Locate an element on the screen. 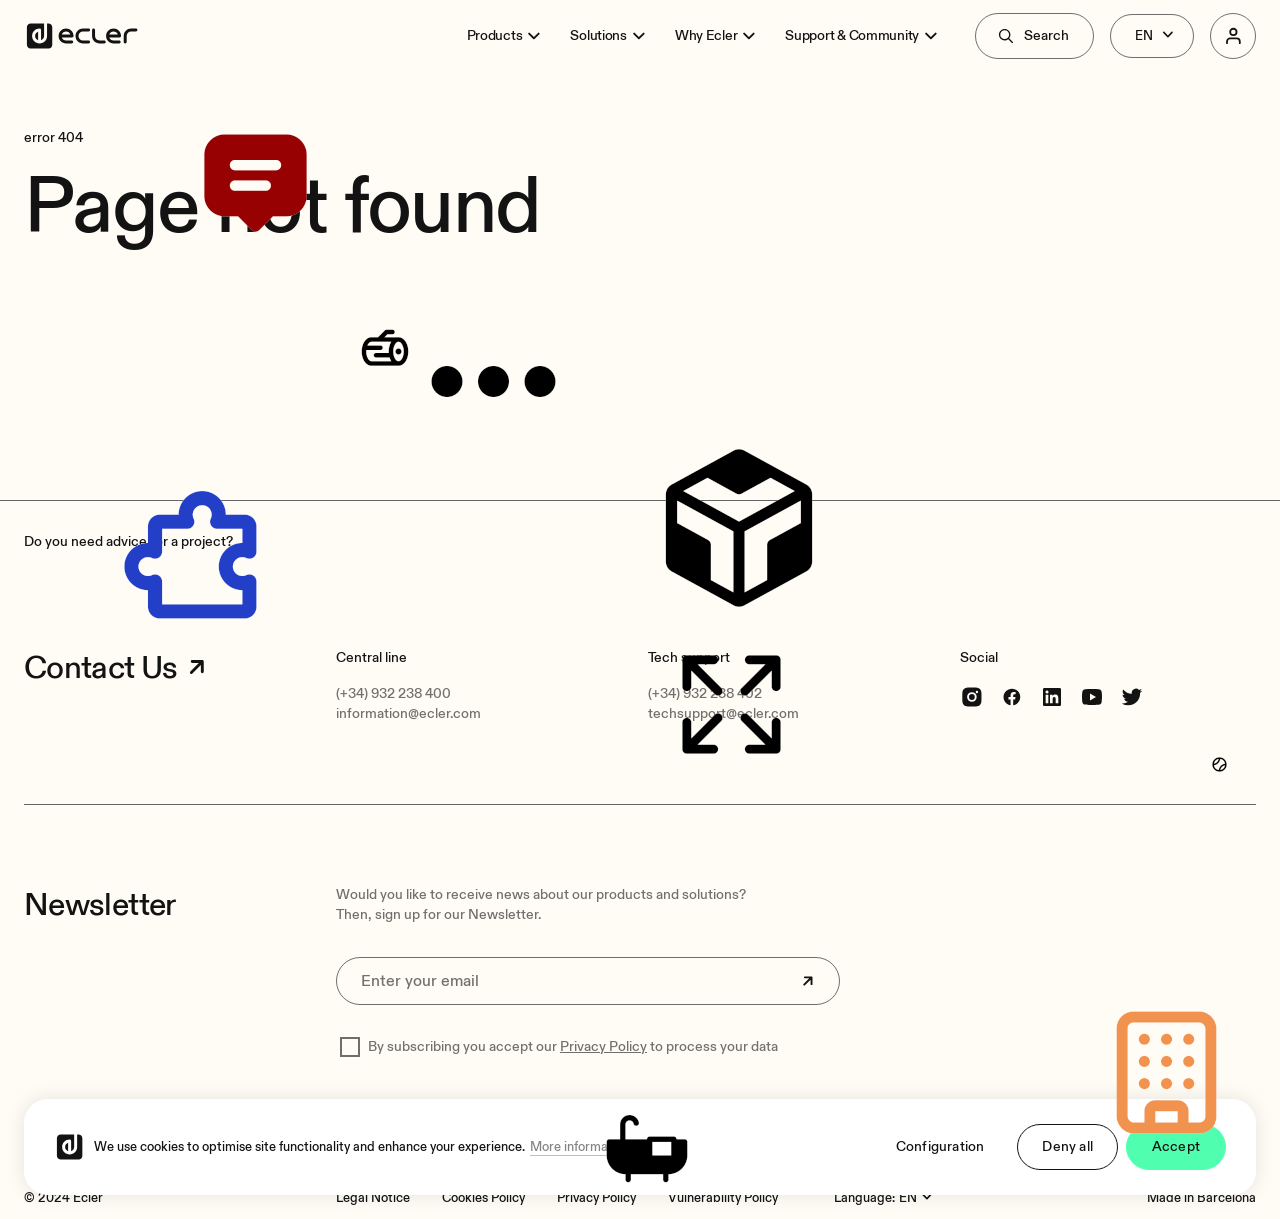 This screenshot has width=1280, height=1219. indicates bathroom or bathing facilities is located at coordinates (647, 1150).